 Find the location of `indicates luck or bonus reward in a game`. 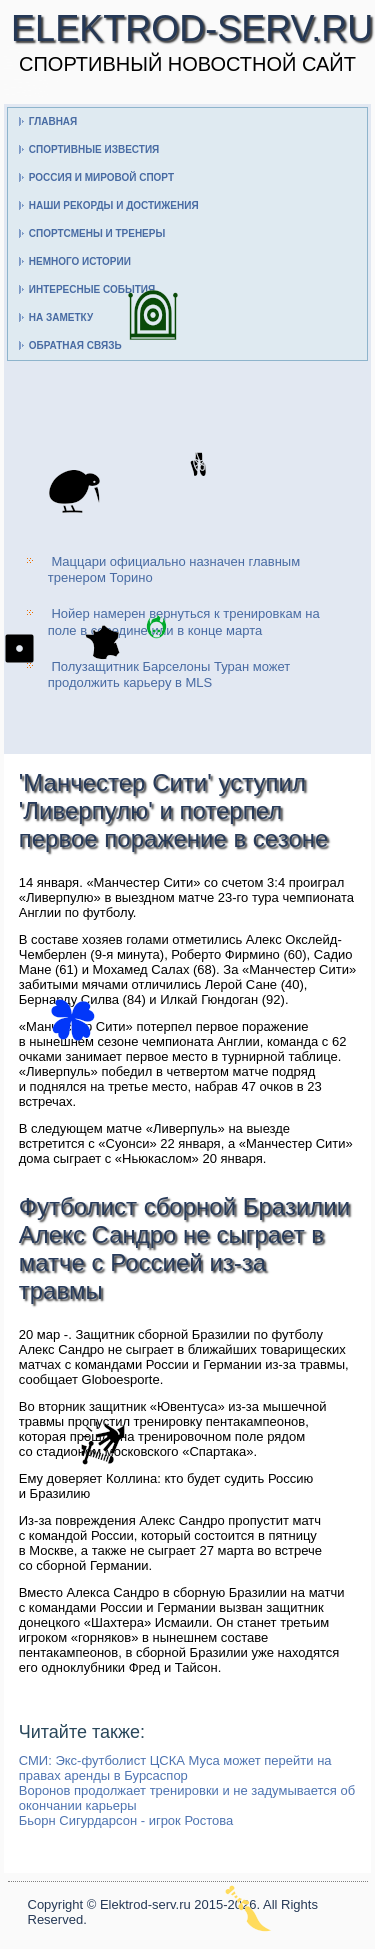

indicates luck or bonus reward in a game is located at coordinates (73, 1020).